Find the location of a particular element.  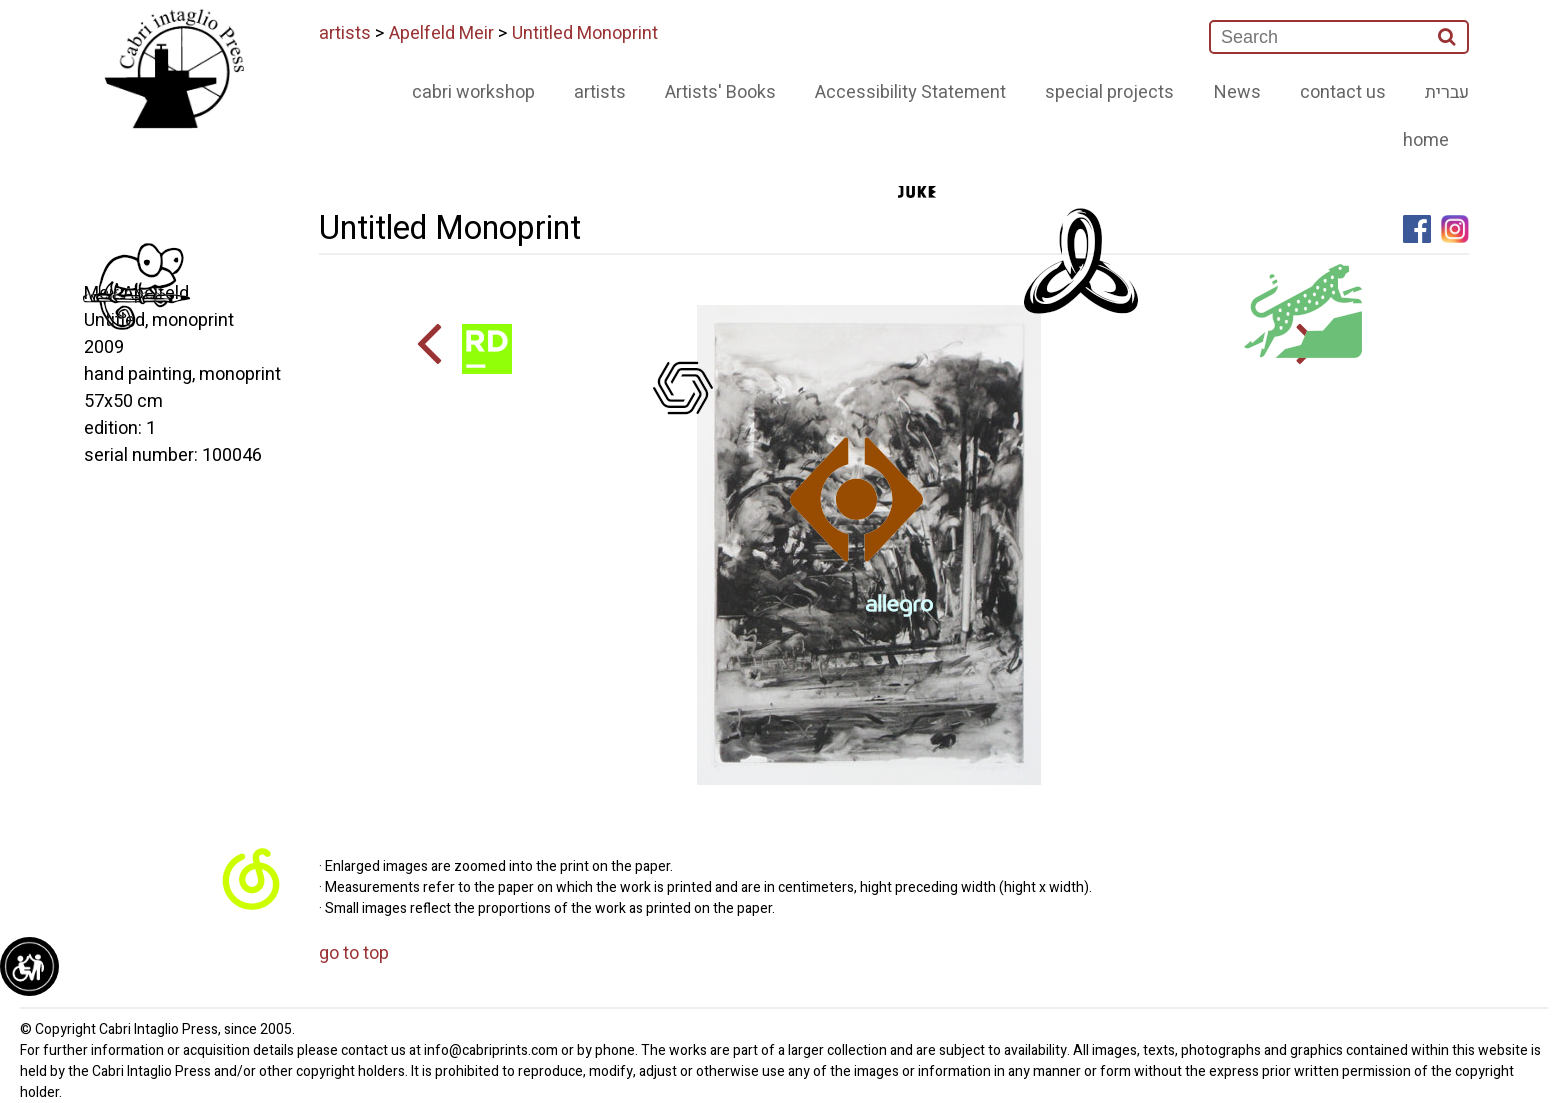

open JetBrains Rider IDE is located at coordinates (487, 349).